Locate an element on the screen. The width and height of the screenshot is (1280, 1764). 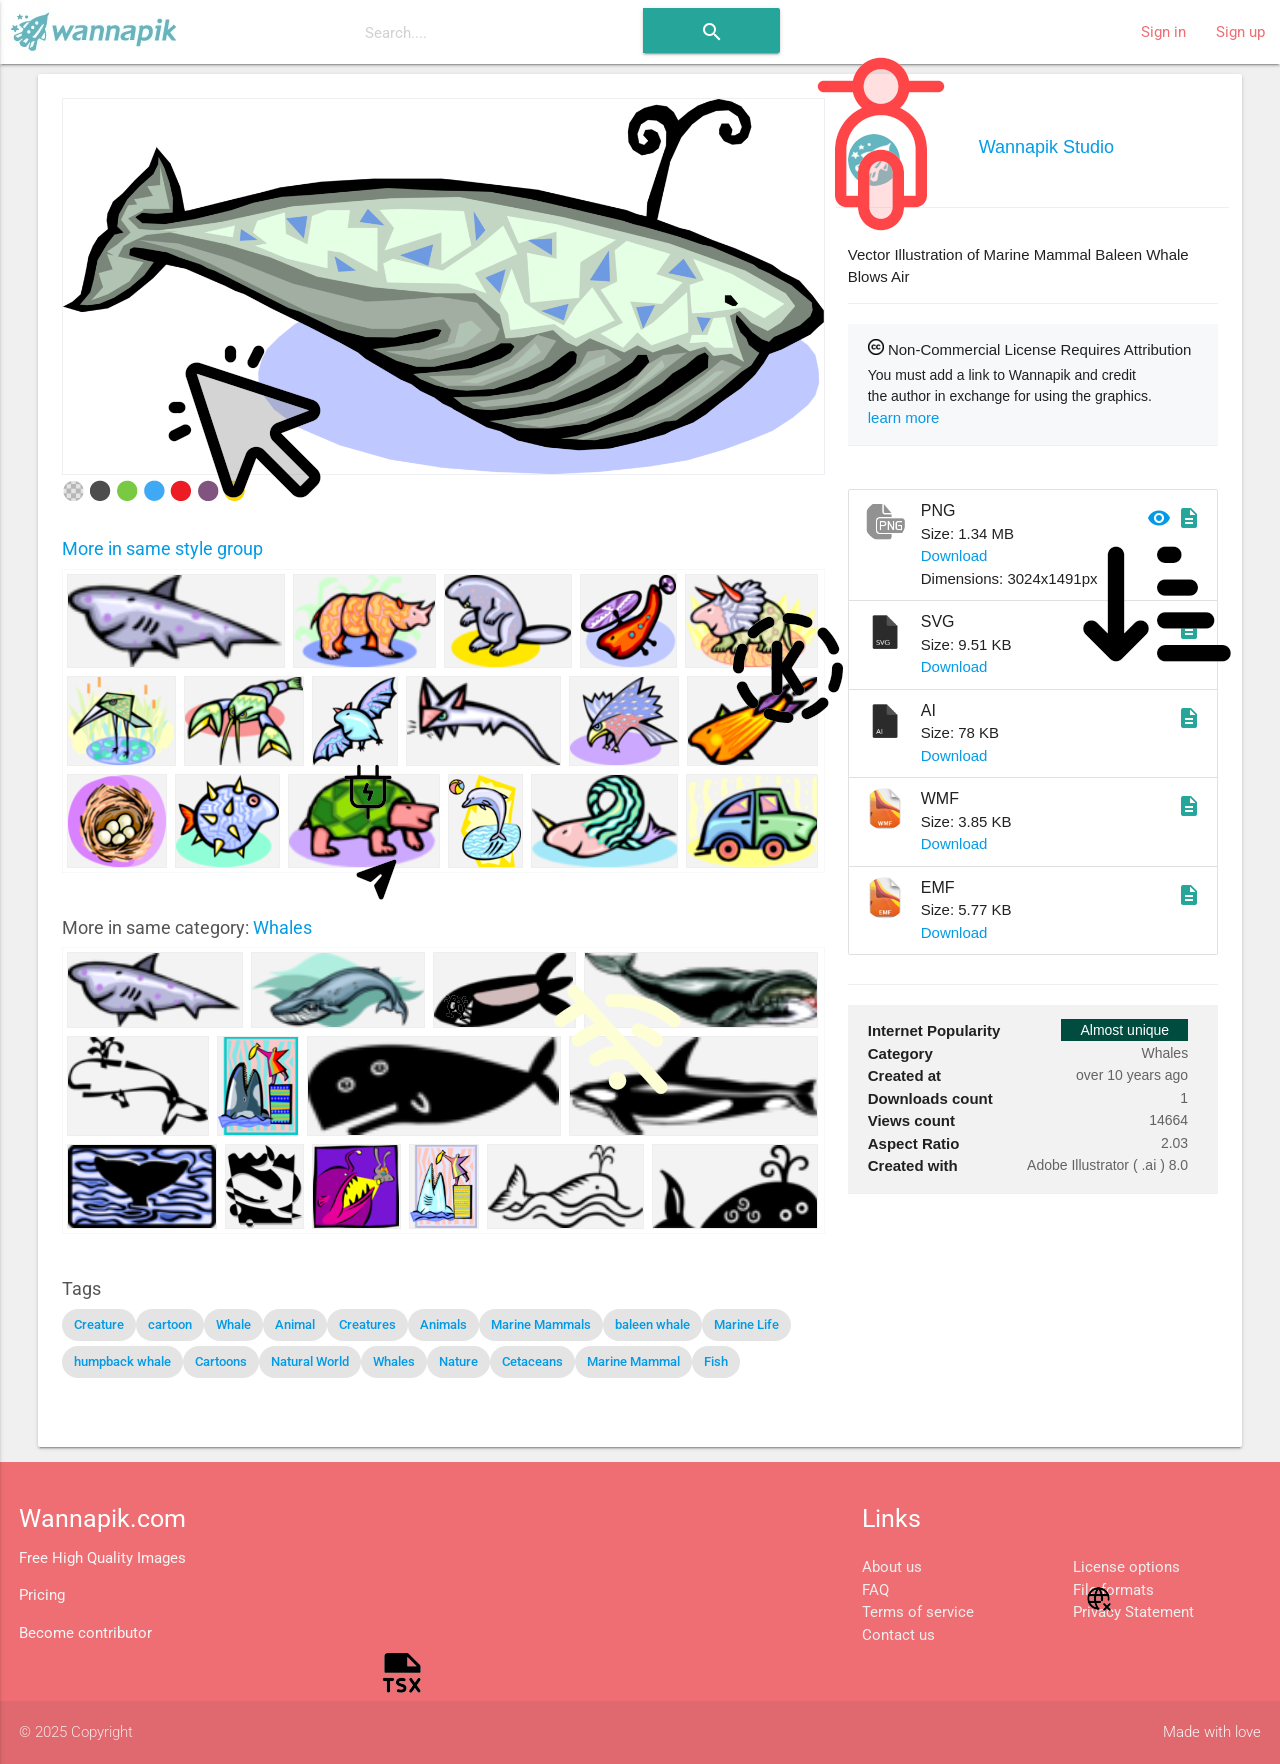
send a message is located at coordinates (376, 880).